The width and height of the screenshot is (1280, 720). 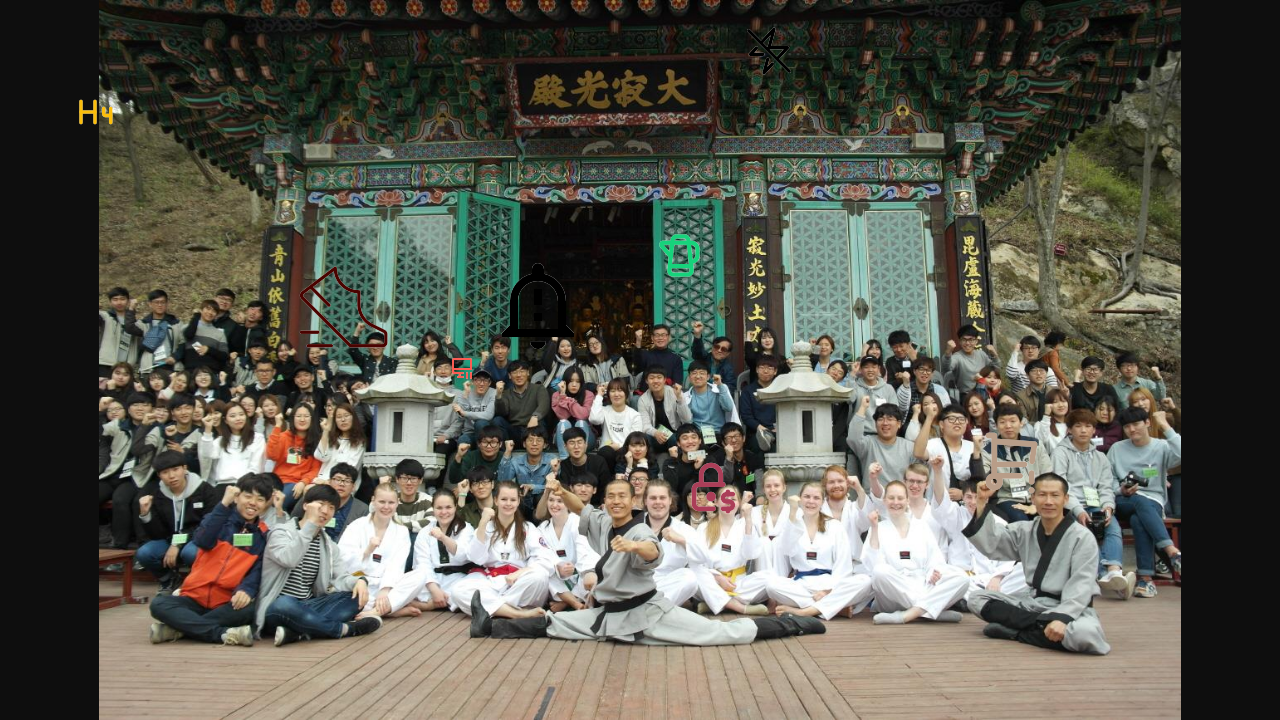 I want to click on indicates content requires payment to access, so click(x=711, y=487).